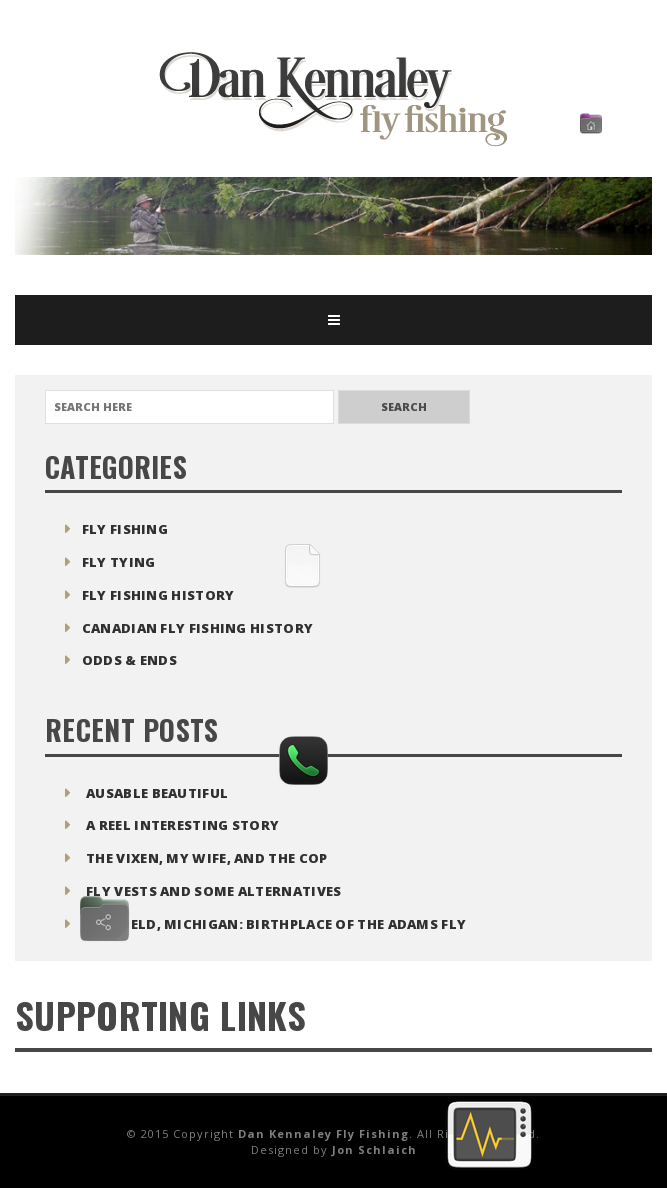 The width and height of the screenshot is (667, 1188). What do you see at coordinates (591, 123) in the screenshot?
I see `access your home folder` at bounding box center [591, 123].